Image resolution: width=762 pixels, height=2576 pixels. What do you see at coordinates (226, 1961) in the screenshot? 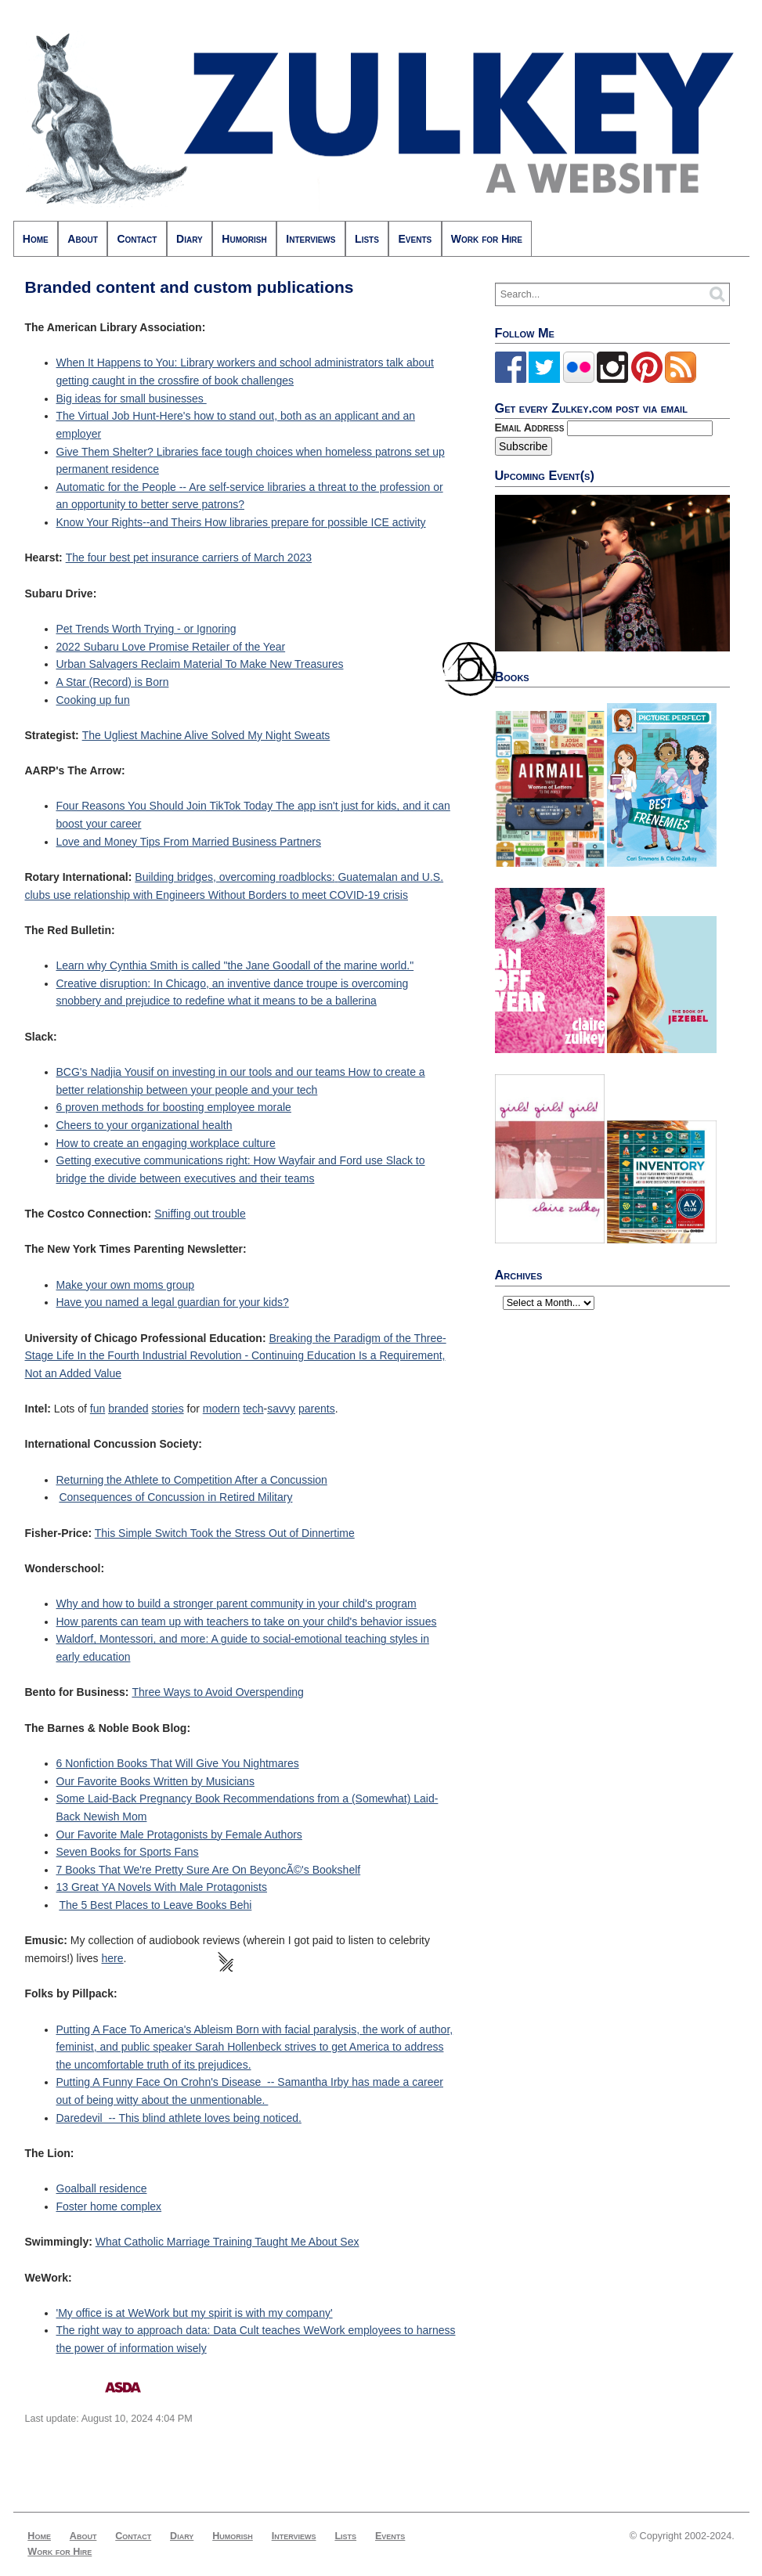
I see `Falco open-source security tool logo` at bounding box center [226, 1961].